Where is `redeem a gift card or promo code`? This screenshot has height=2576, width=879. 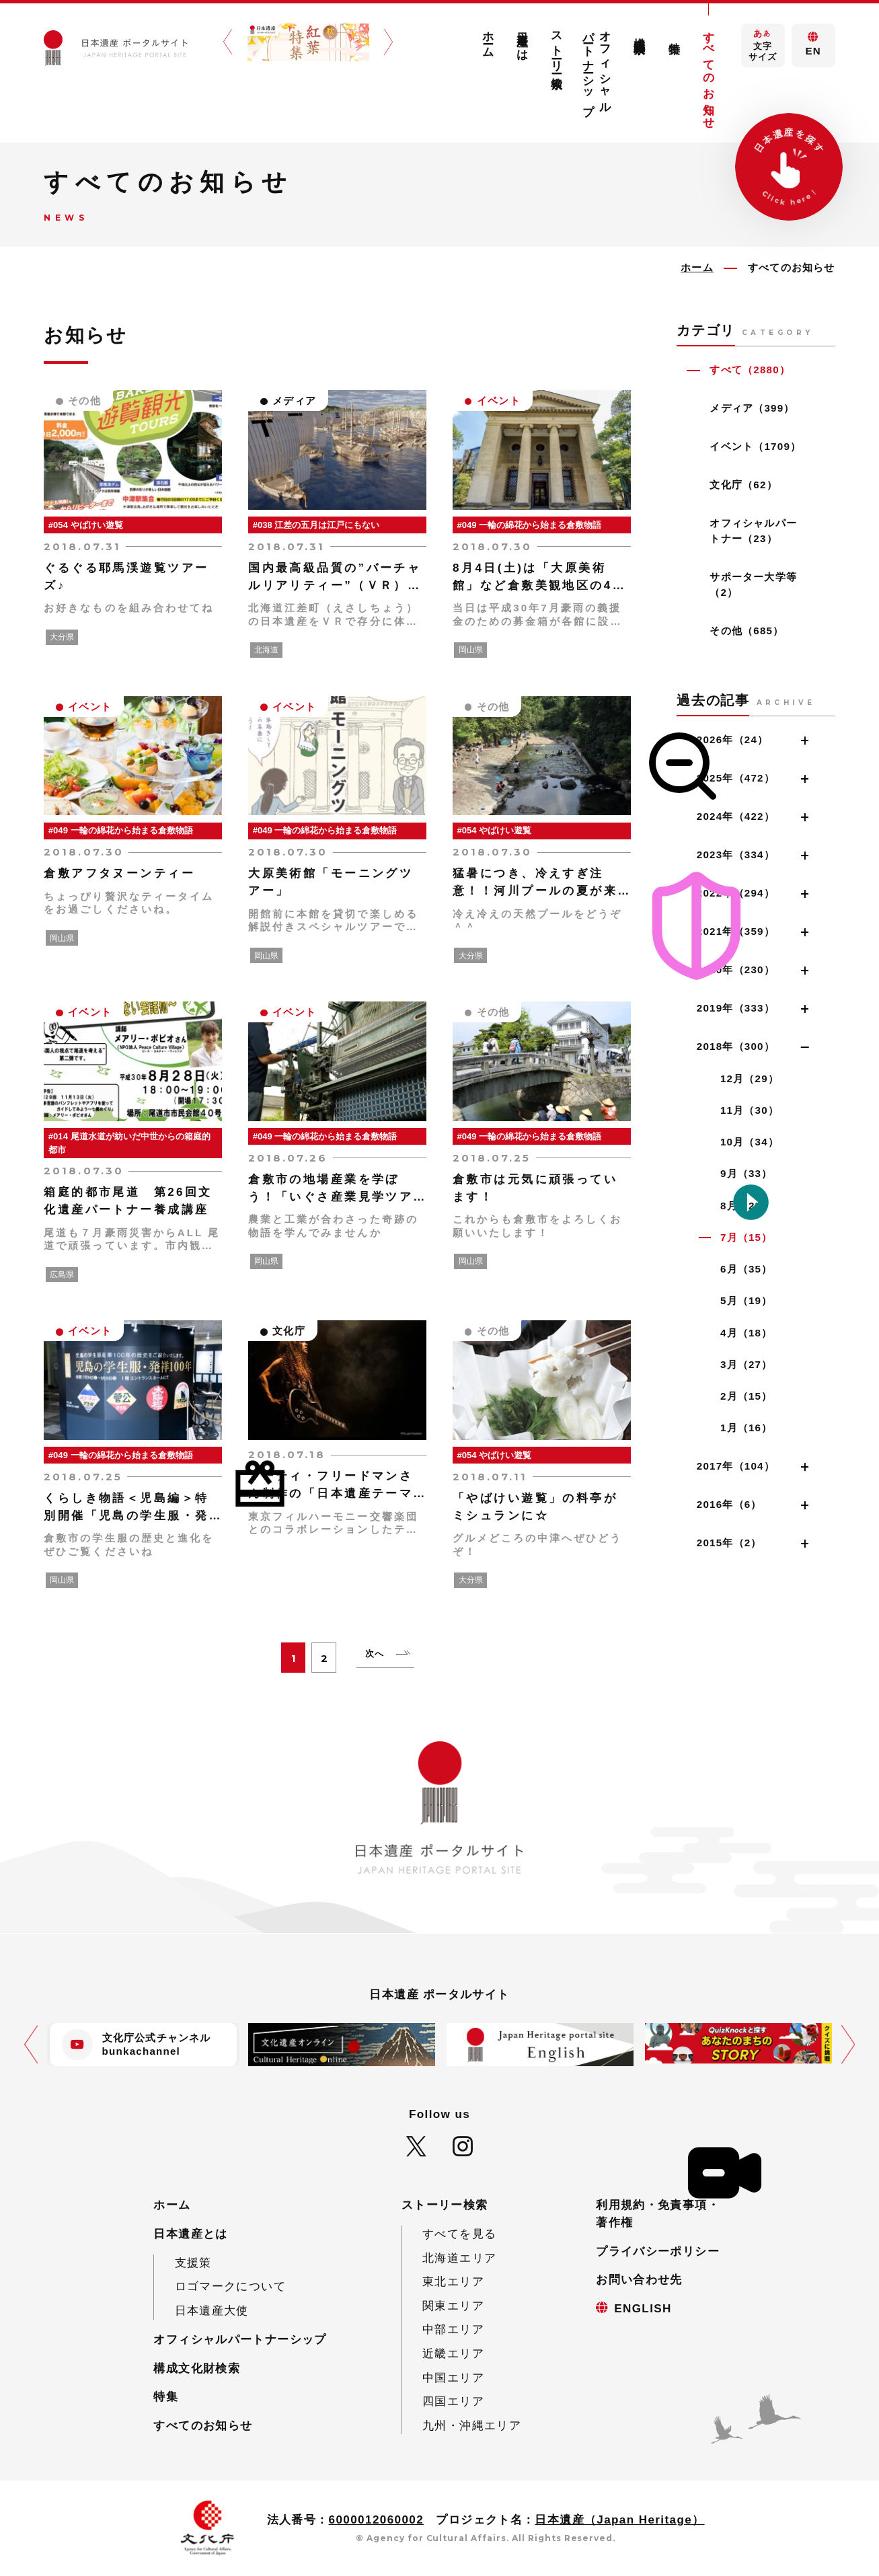
redeem a gift card or promo code is located at coordinates (260, 1484).